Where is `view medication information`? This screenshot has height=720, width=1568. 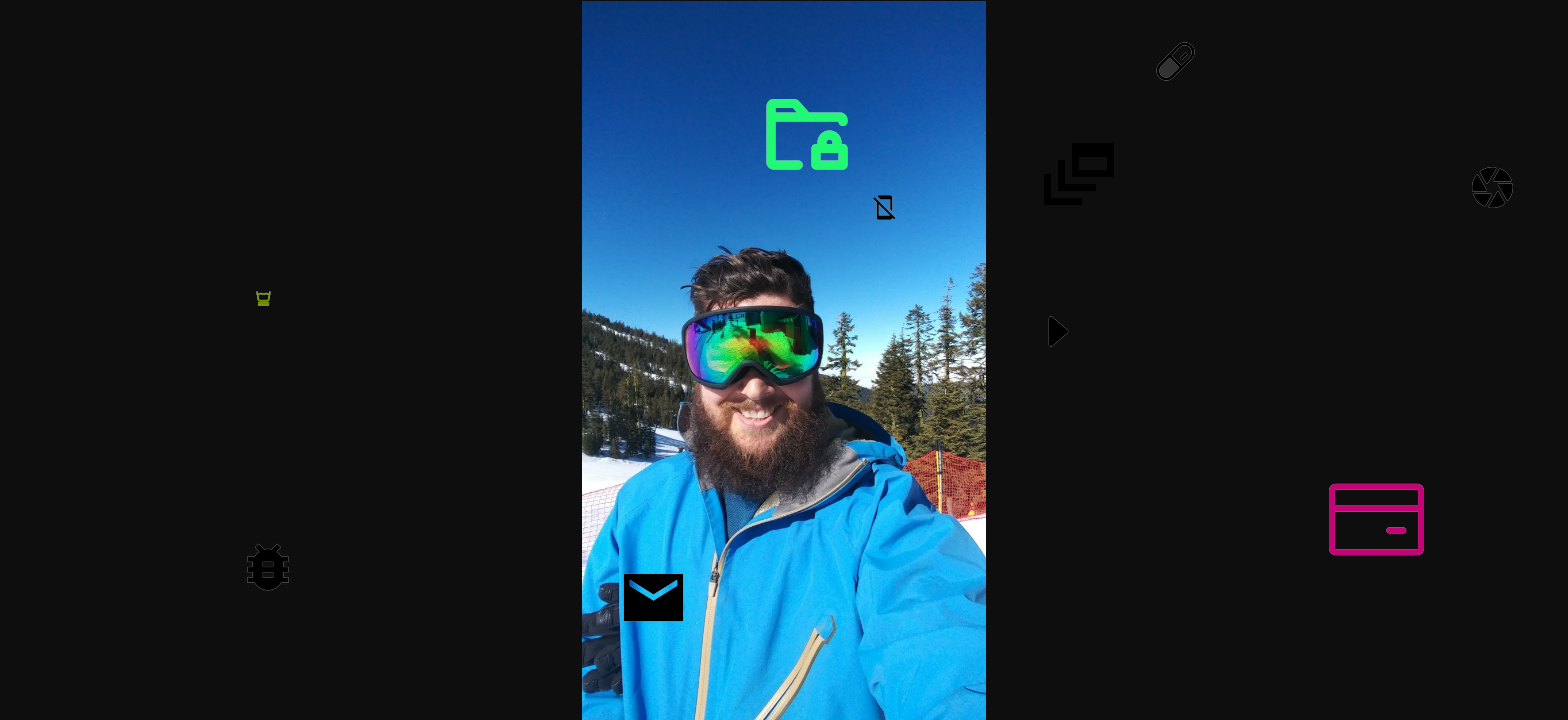 view medication information is located at coordinates (1175, 61).